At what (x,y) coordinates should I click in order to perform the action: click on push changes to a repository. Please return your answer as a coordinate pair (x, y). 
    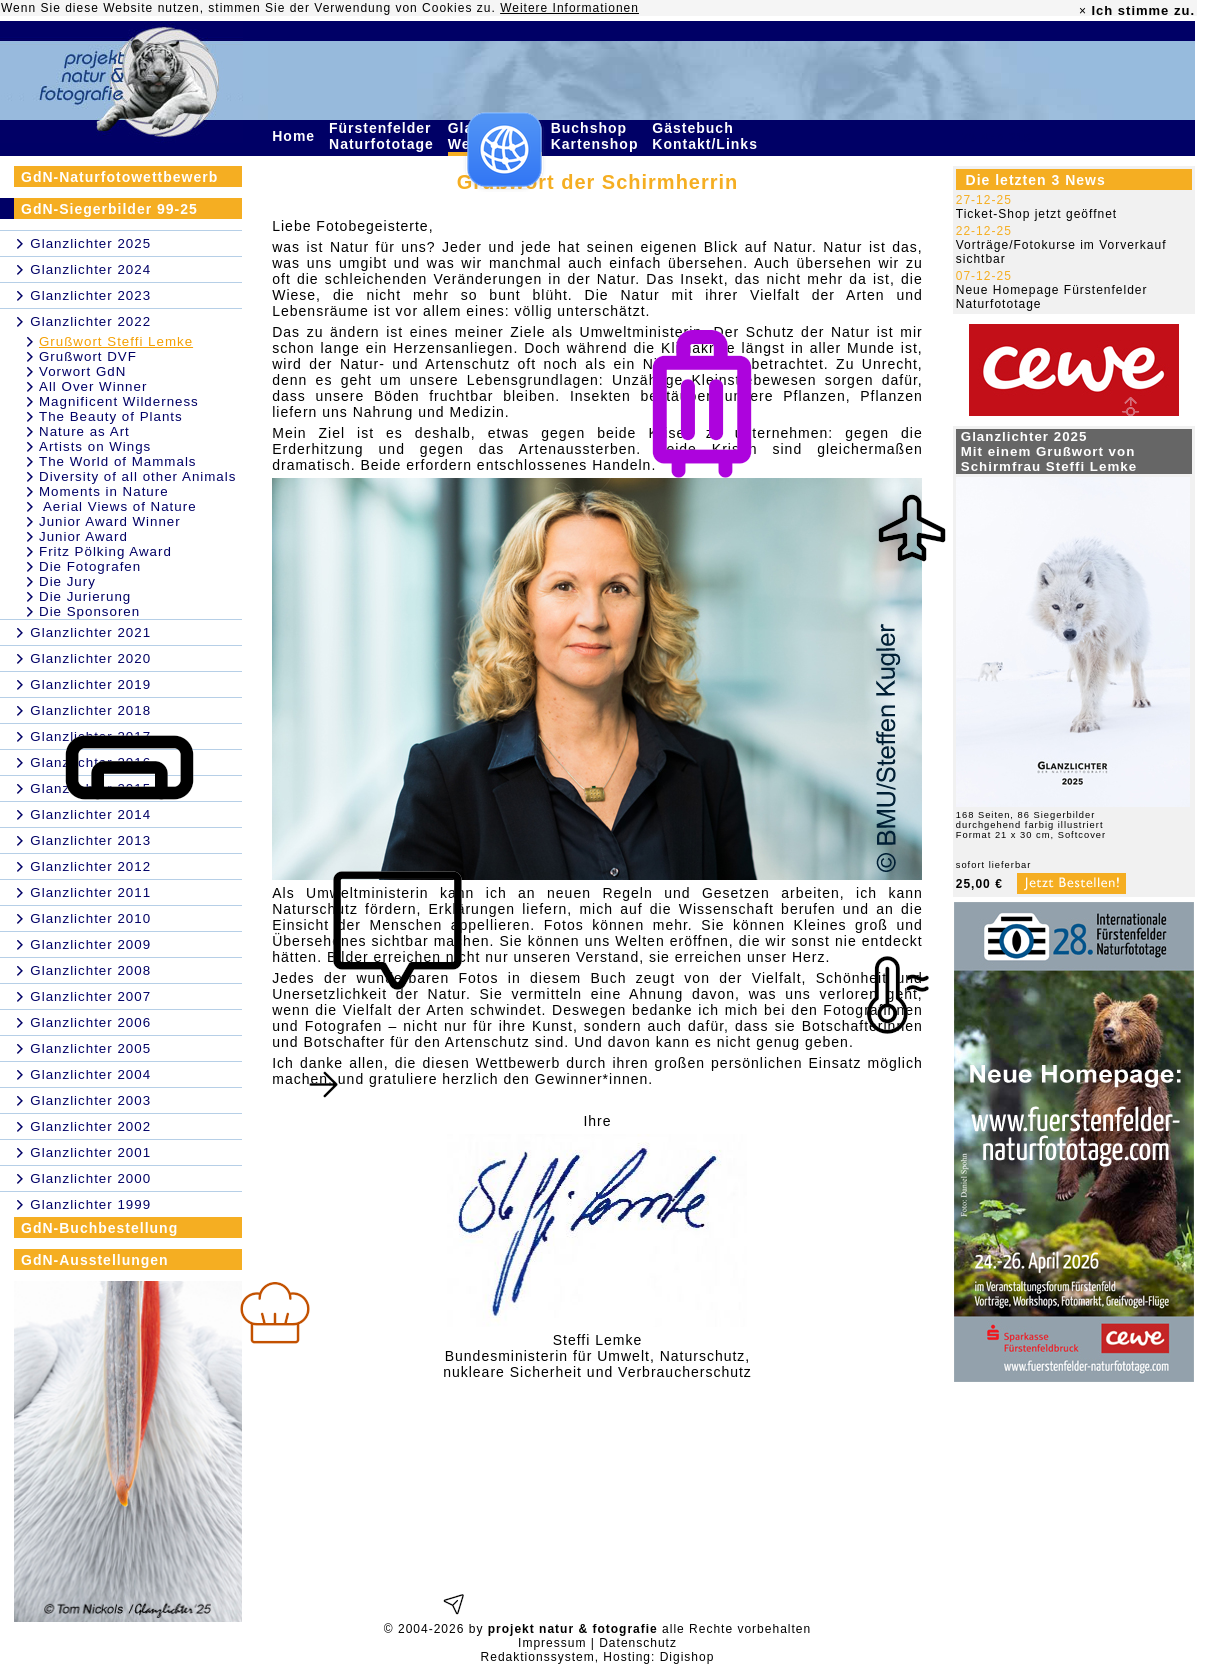
    Looking at the image, I should click on (1130, 406).